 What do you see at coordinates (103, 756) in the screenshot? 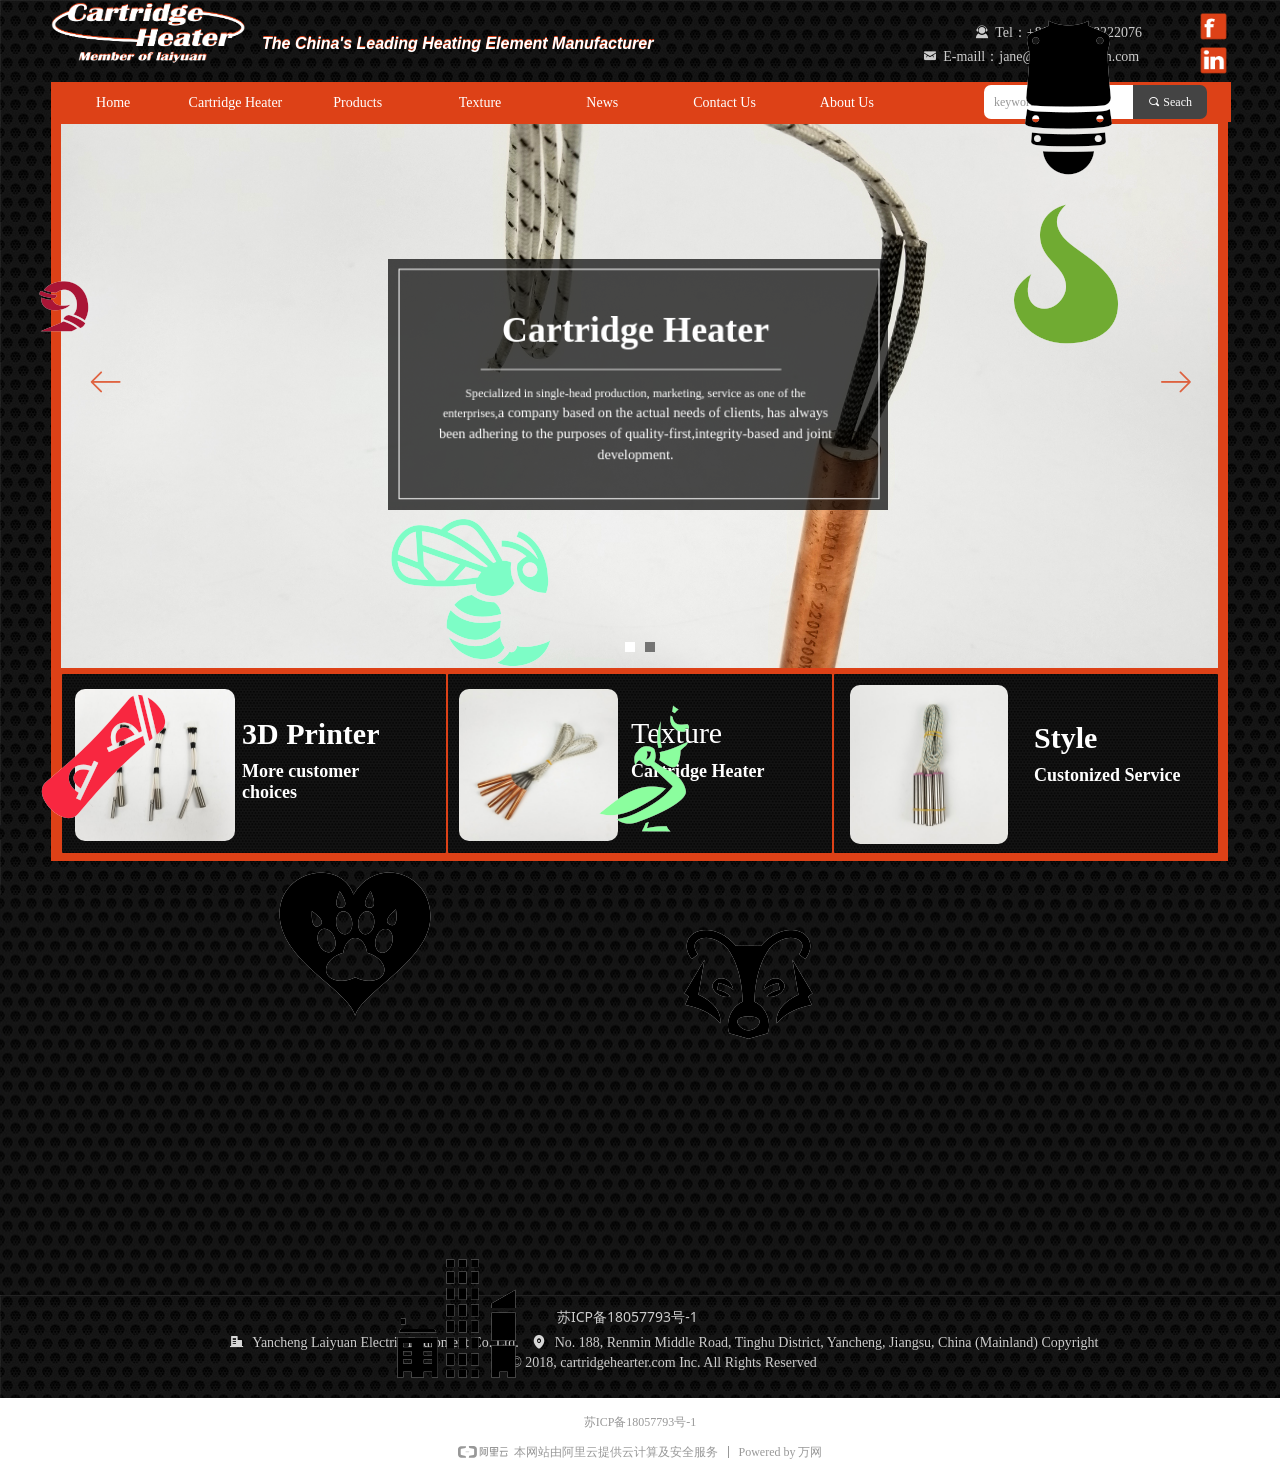
I see `access snowboarding or winter sports content` at bounding box center [103, 756].